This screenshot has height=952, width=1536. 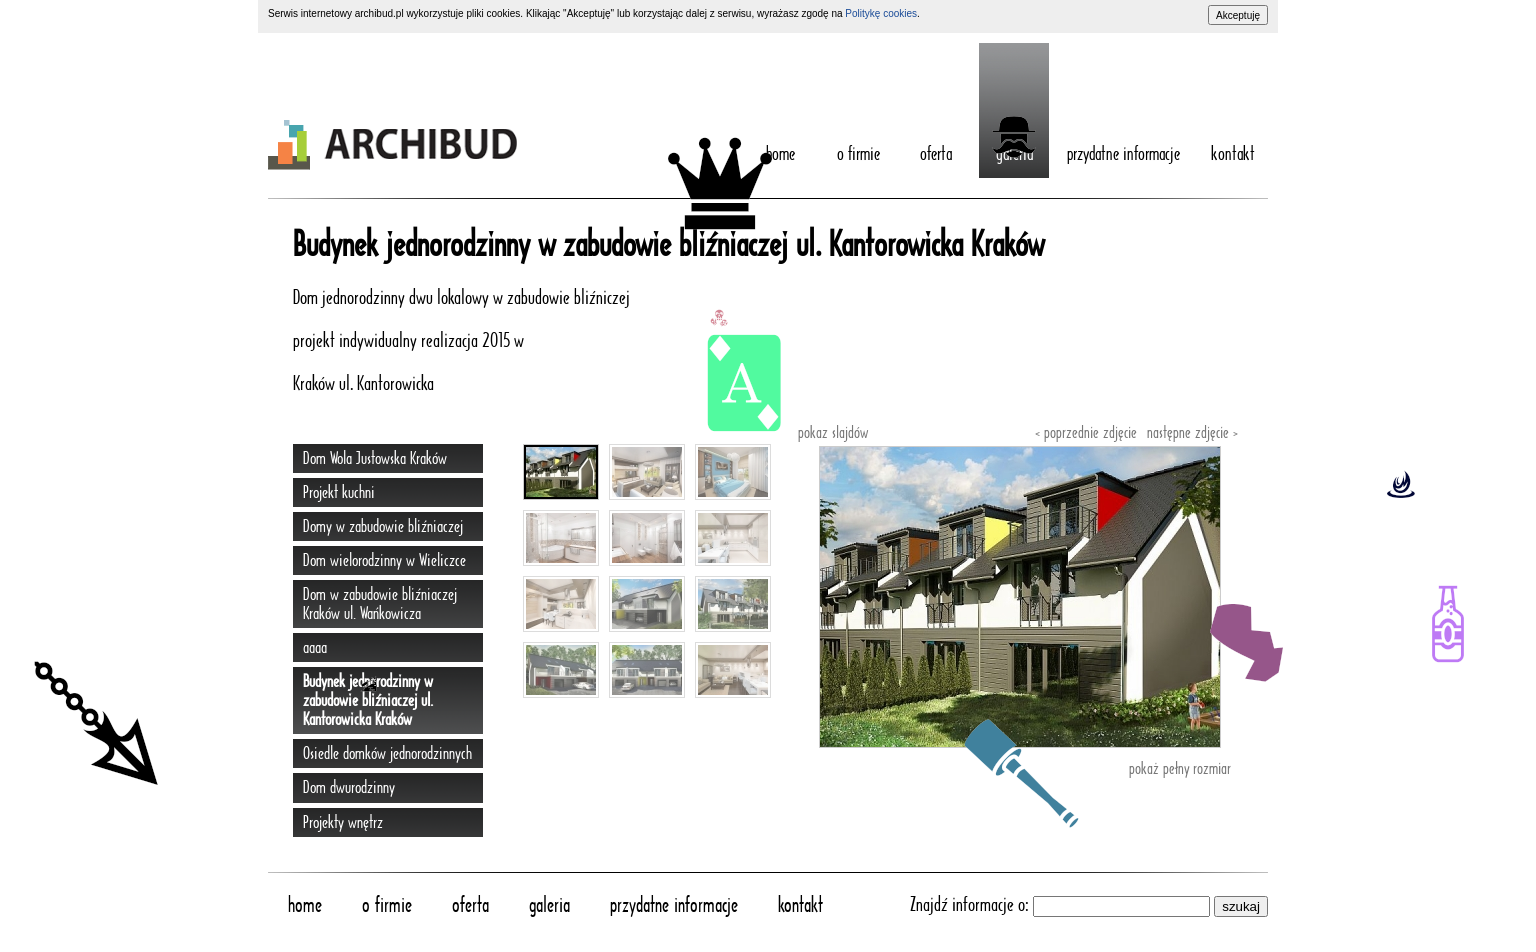 What do you see at coordinates (1448, 624) in the screenshot?
I see `browse beer or beverage options` at bounding box center [1448, 624].